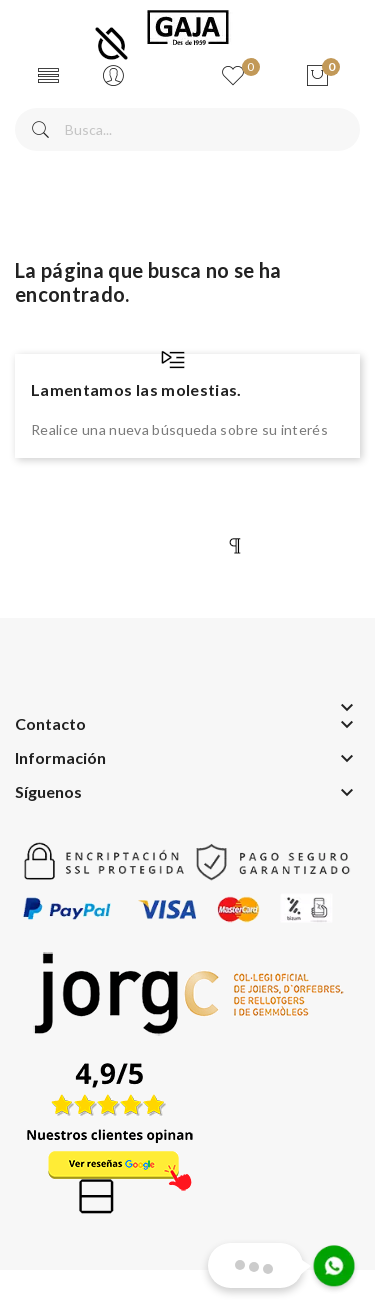 The width and height of the screenshot is (375, 1310). I want to click on step through code one line at a time during debugging, so click(173, 360).